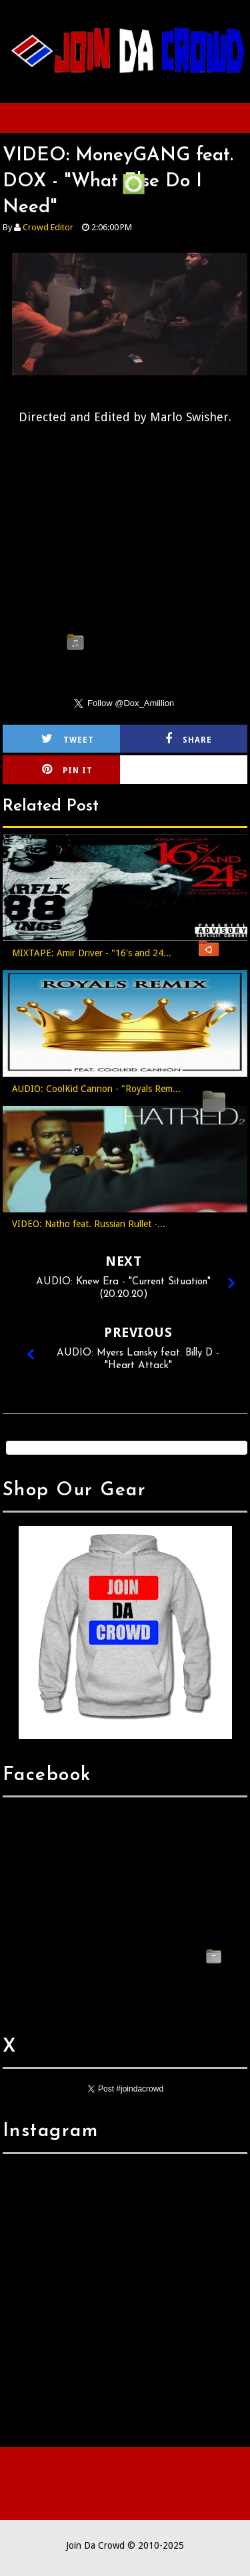 This screenshot has width=250, height=2576. What do you see at coordinates (75, 642) in the screenshot?
I see `open your music folder` at bounding box center [75, 642].